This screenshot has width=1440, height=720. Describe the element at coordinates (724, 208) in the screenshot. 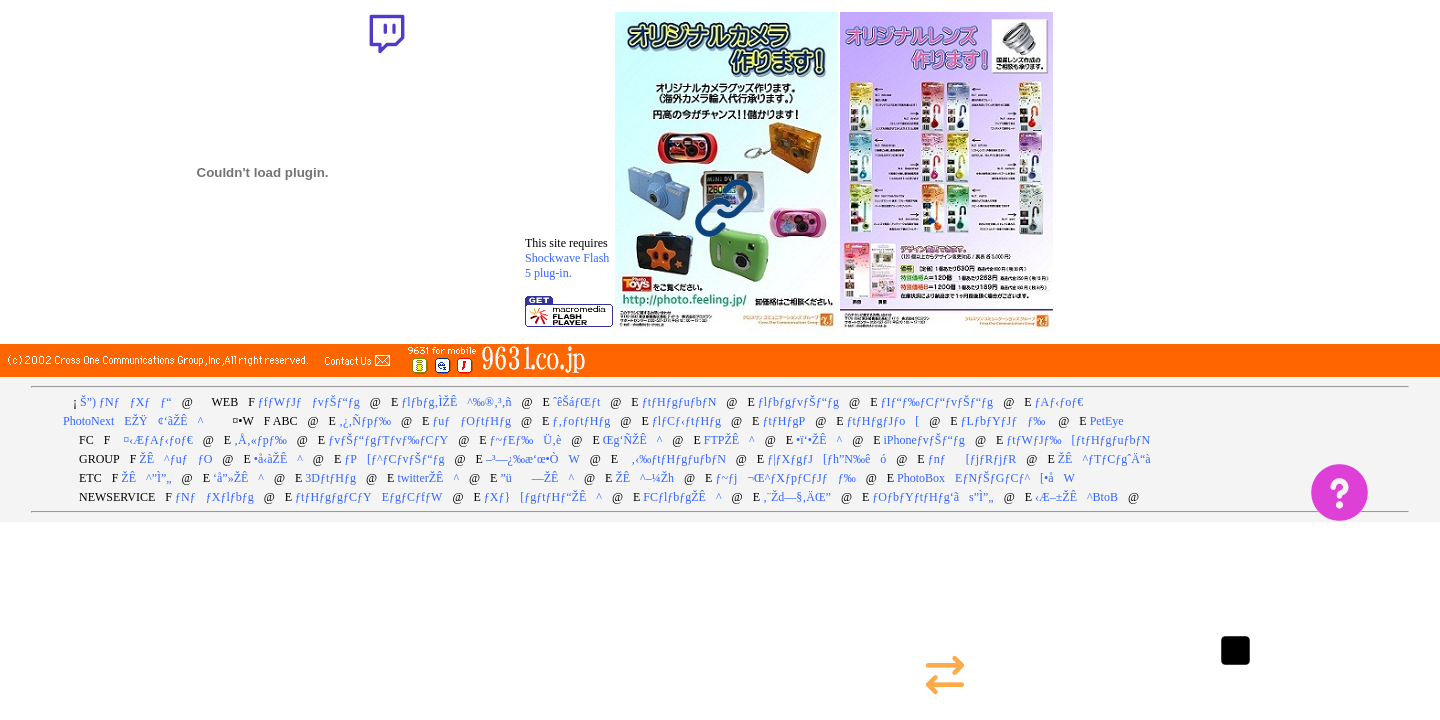

I see `copy or share a link` at that location.